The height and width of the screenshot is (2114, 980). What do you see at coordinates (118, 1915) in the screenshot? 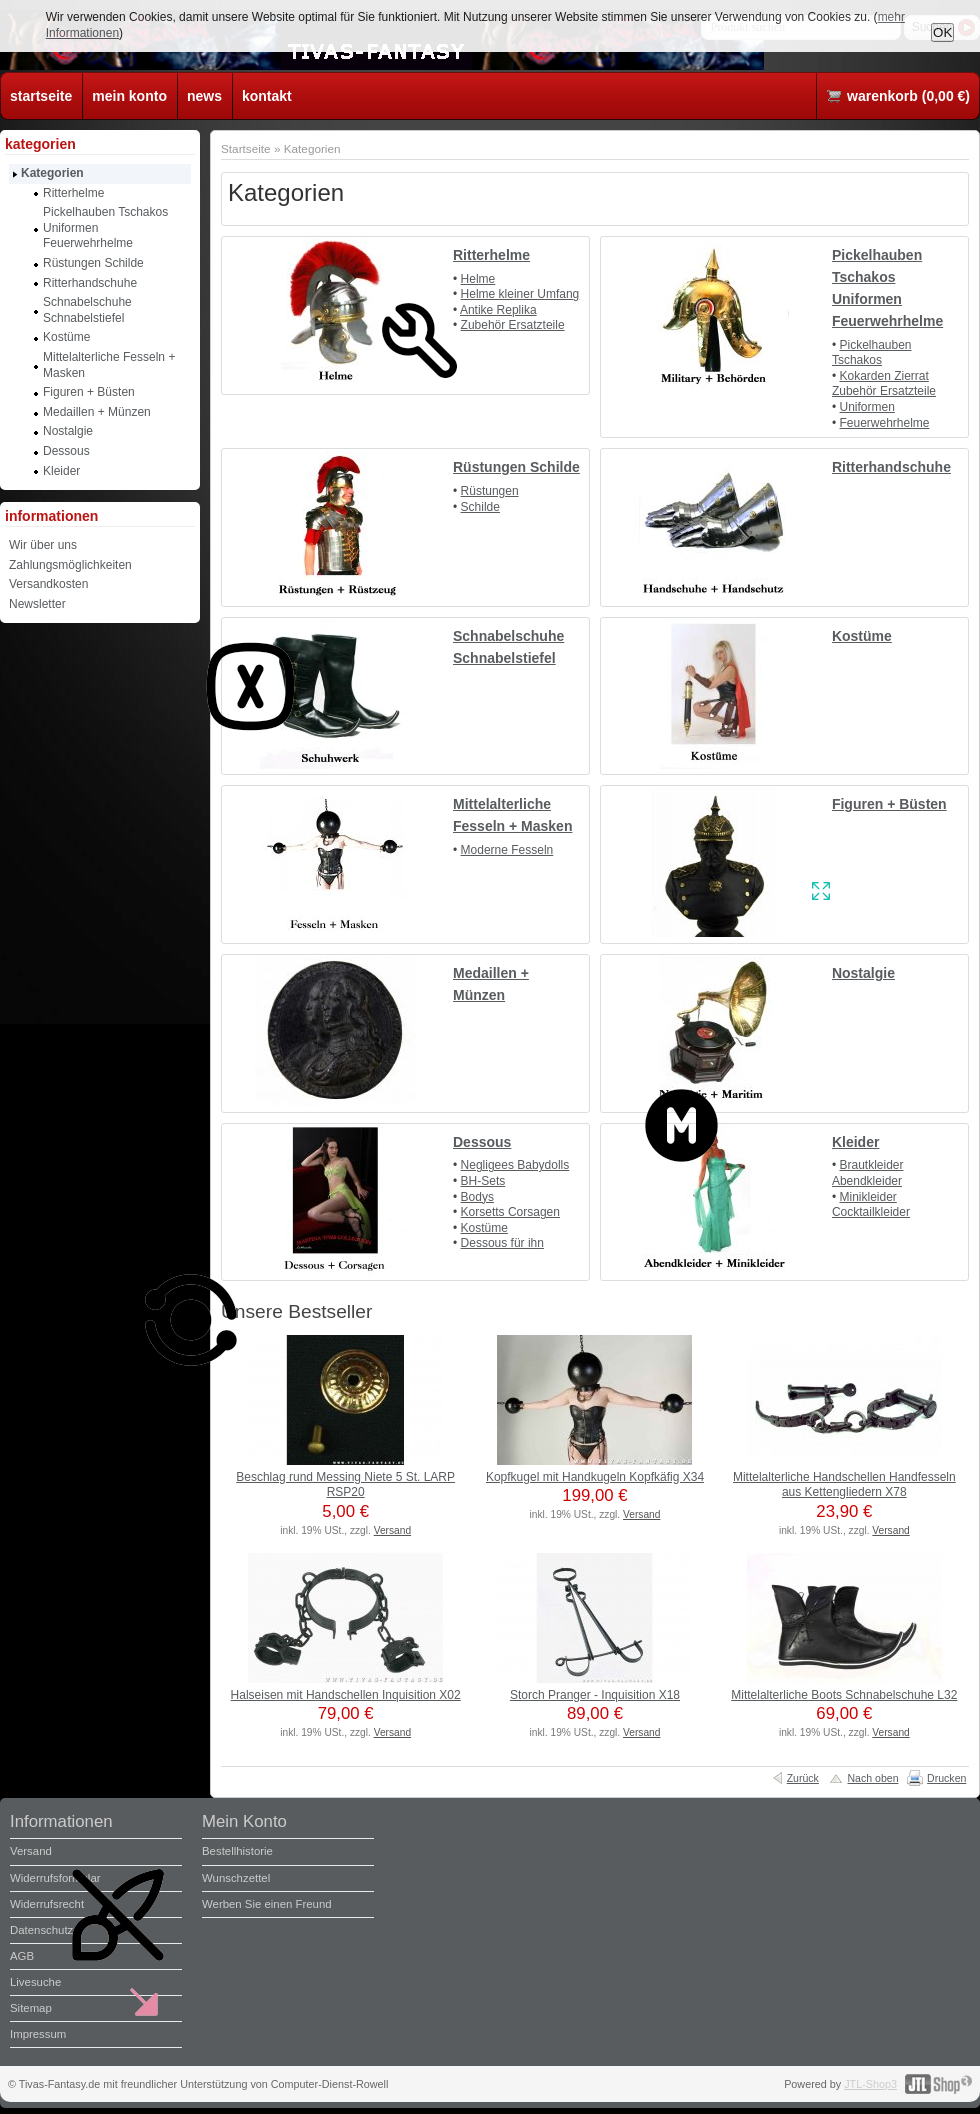
I see `disable brush tool` at bounding box center [118, 1915].